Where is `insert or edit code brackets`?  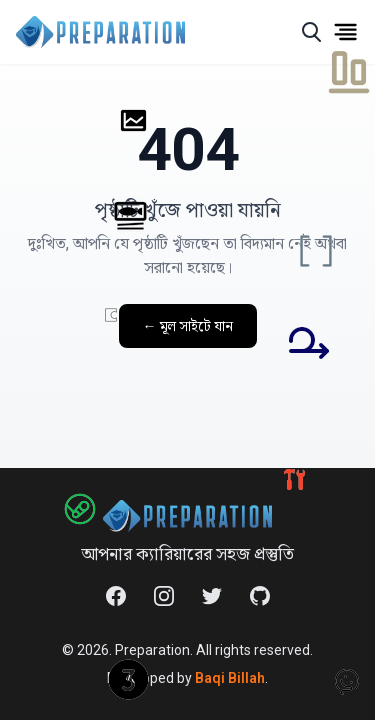 insert or edit code brackets is located at coordinates (316, 251).